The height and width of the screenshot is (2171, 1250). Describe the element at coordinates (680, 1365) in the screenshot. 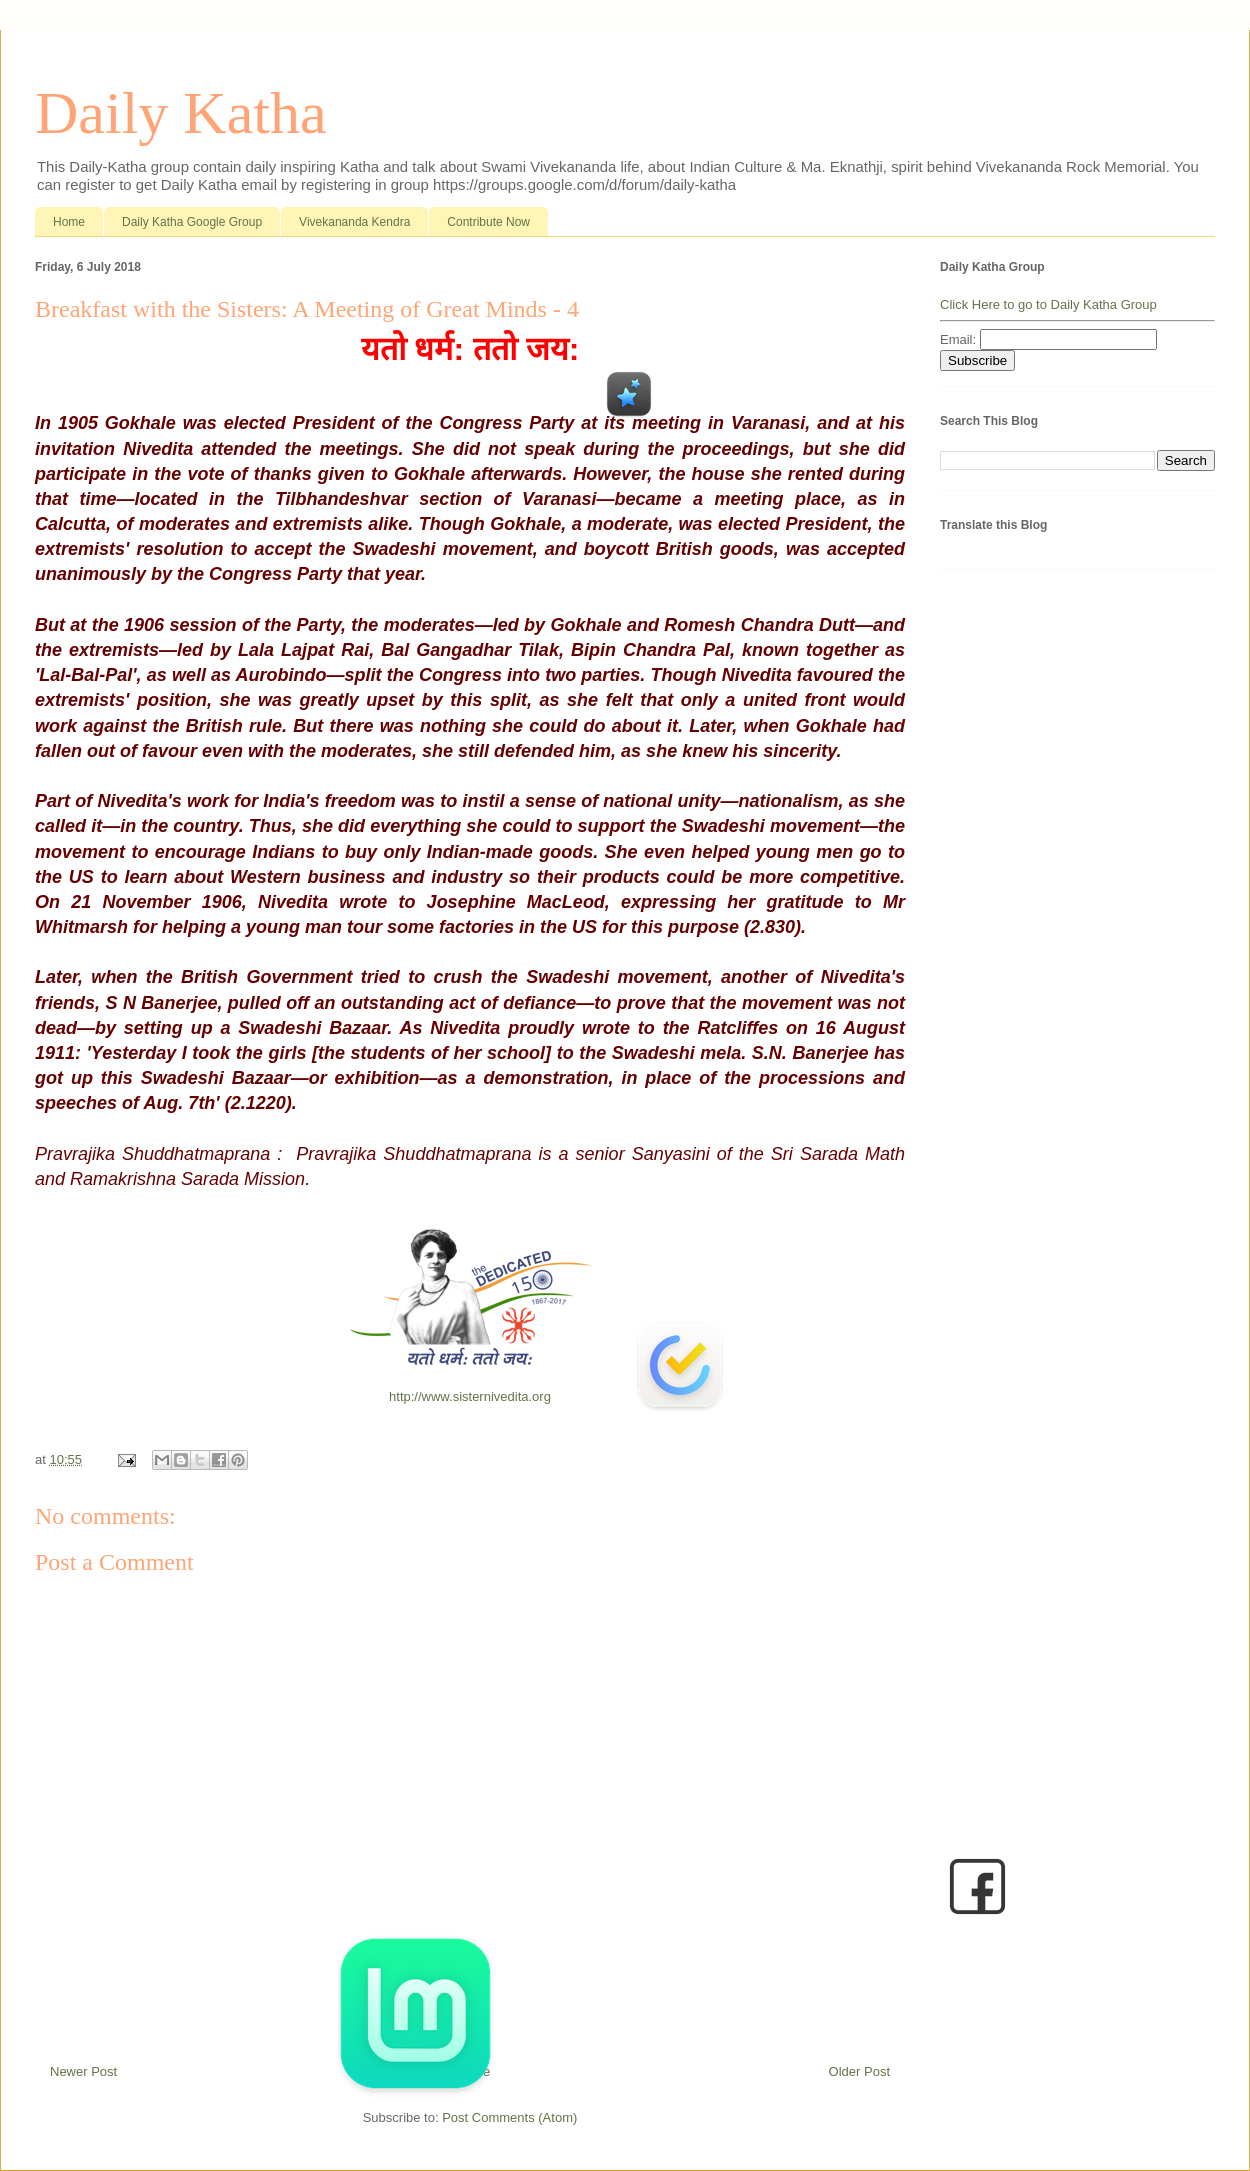

I see `open ticktick task manager app` at that location.